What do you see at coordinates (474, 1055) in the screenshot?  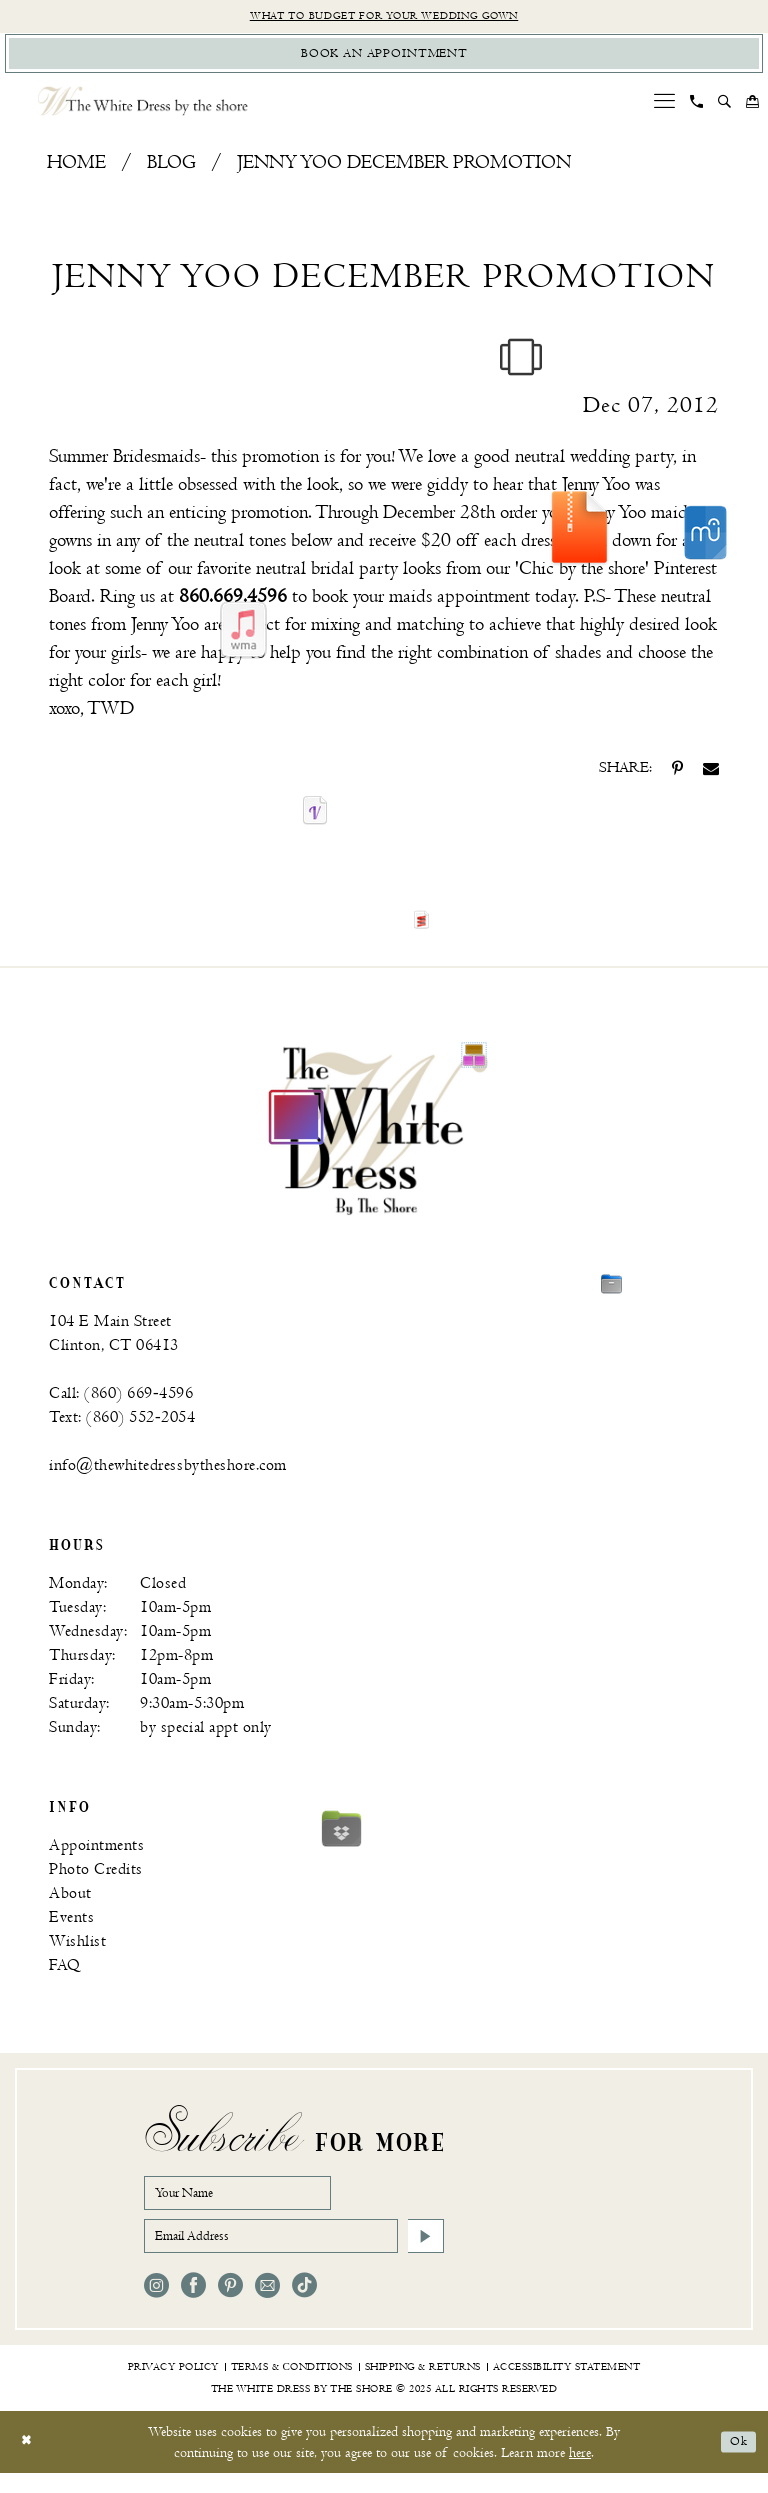 I see `select all items in the current view` at bounding box center [474, 1055].